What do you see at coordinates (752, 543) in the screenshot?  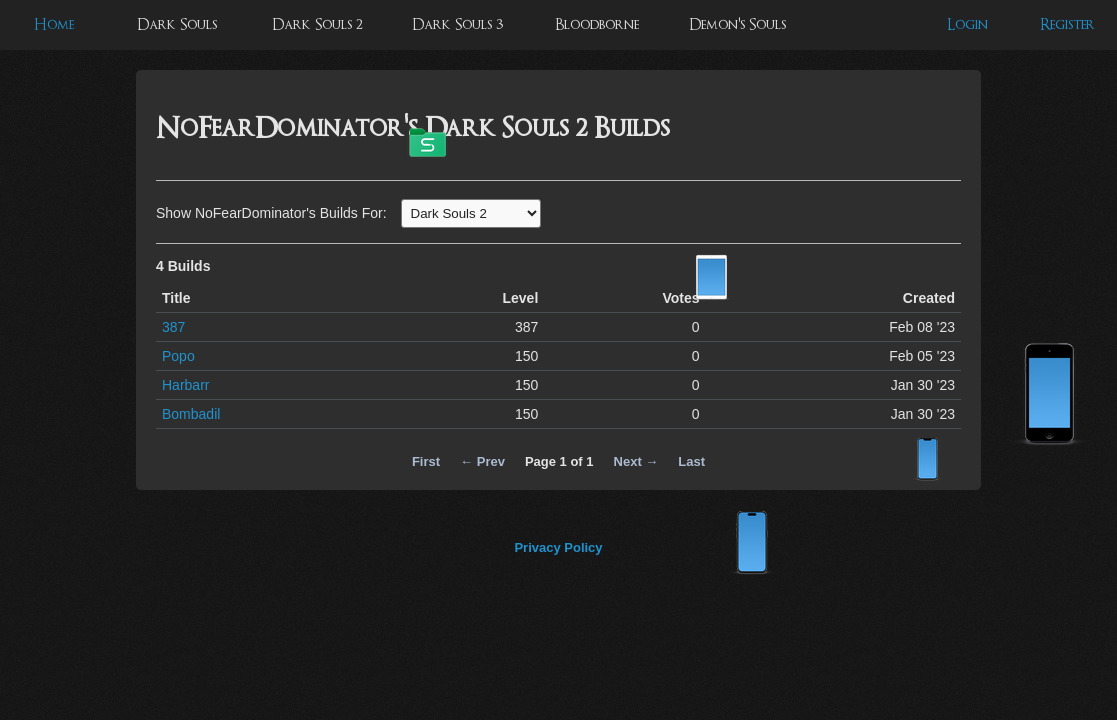 I see `indicates a connected iPhone device` at bounding box center [752, 543].